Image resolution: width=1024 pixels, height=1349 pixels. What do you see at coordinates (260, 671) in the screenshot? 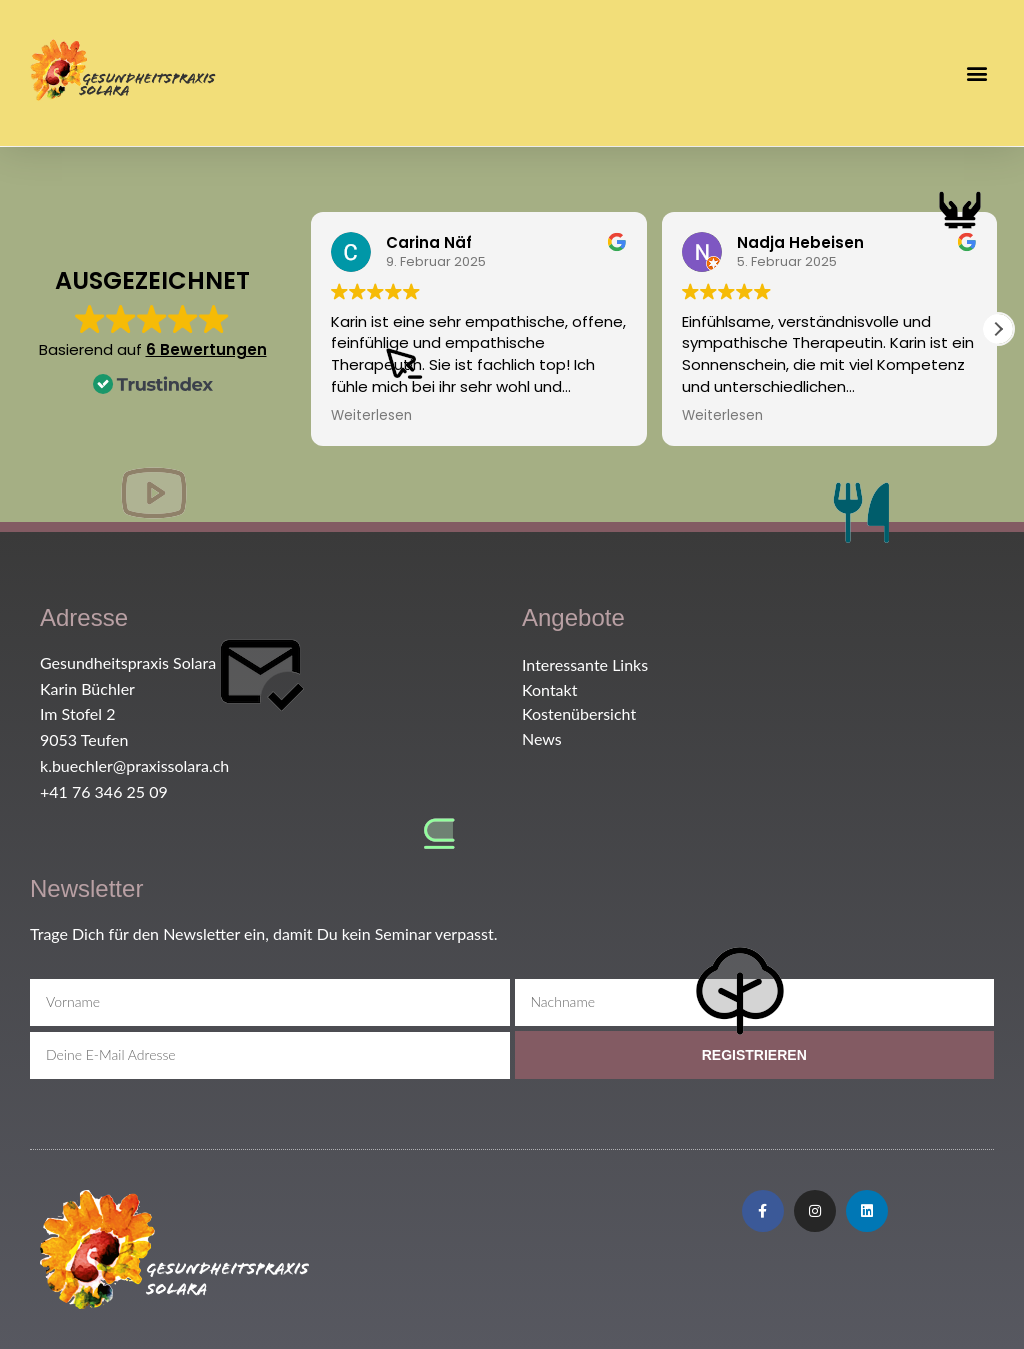
I see `mark email as read` at bounding box center [260, 671].